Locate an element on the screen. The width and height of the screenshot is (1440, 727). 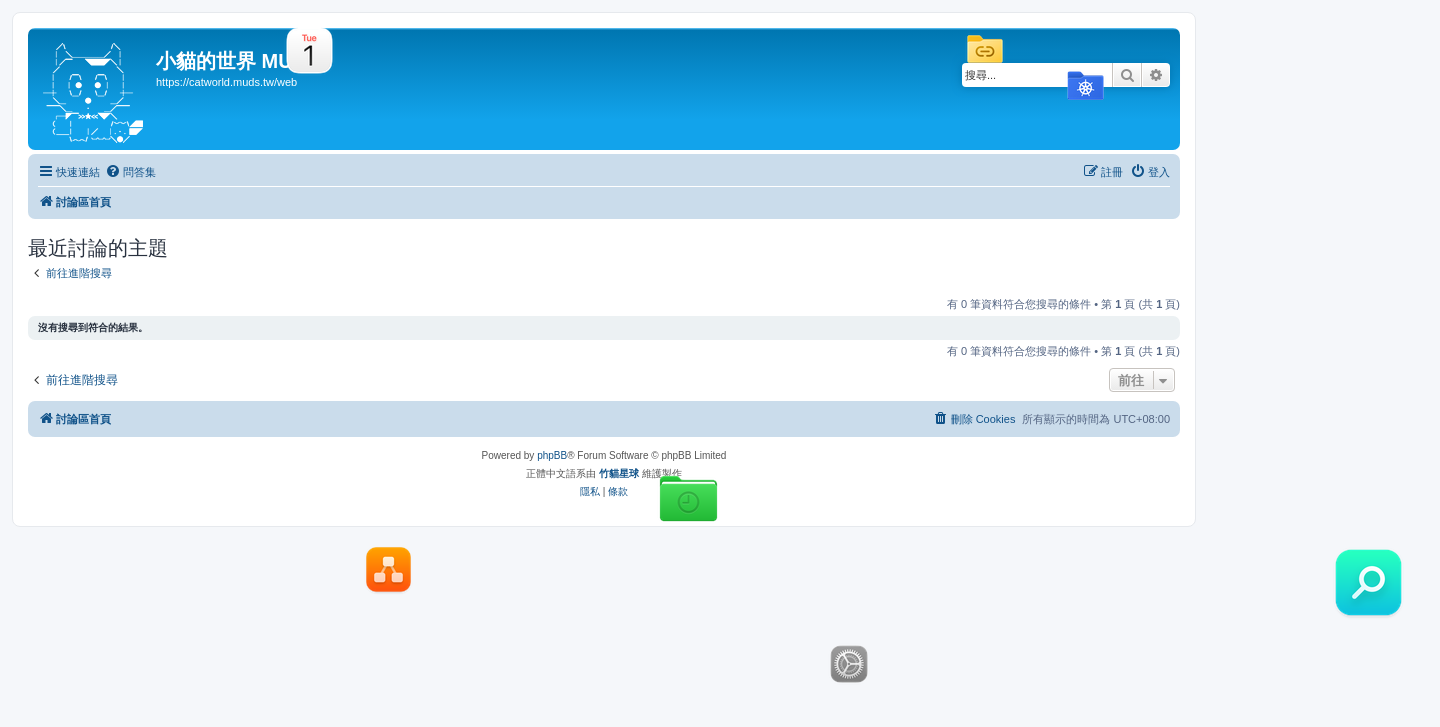
open kubernetes project files is located at coordinates (1085, 86).